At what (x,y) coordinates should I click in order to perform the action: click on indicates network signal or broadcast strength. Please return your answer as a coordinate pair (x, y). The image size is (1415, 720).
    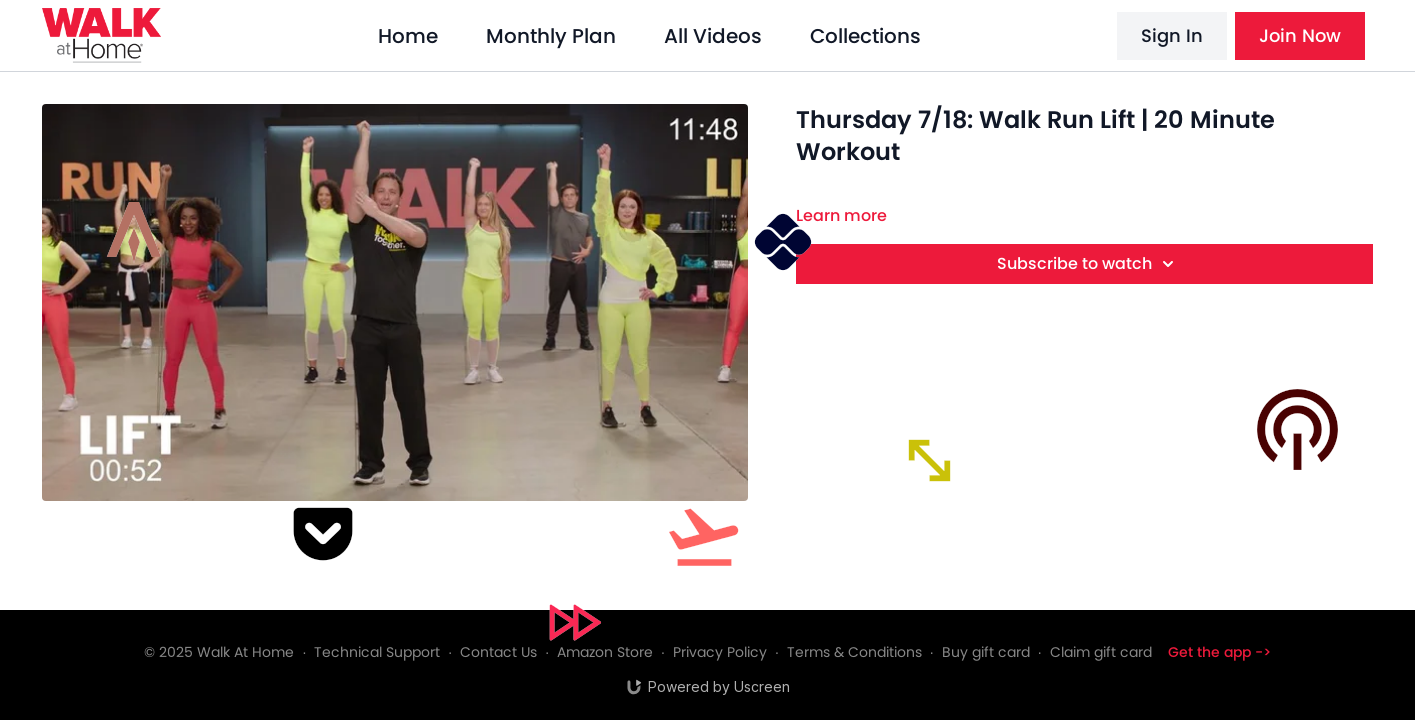
    Looking at the image, I should click on (1297, 429).